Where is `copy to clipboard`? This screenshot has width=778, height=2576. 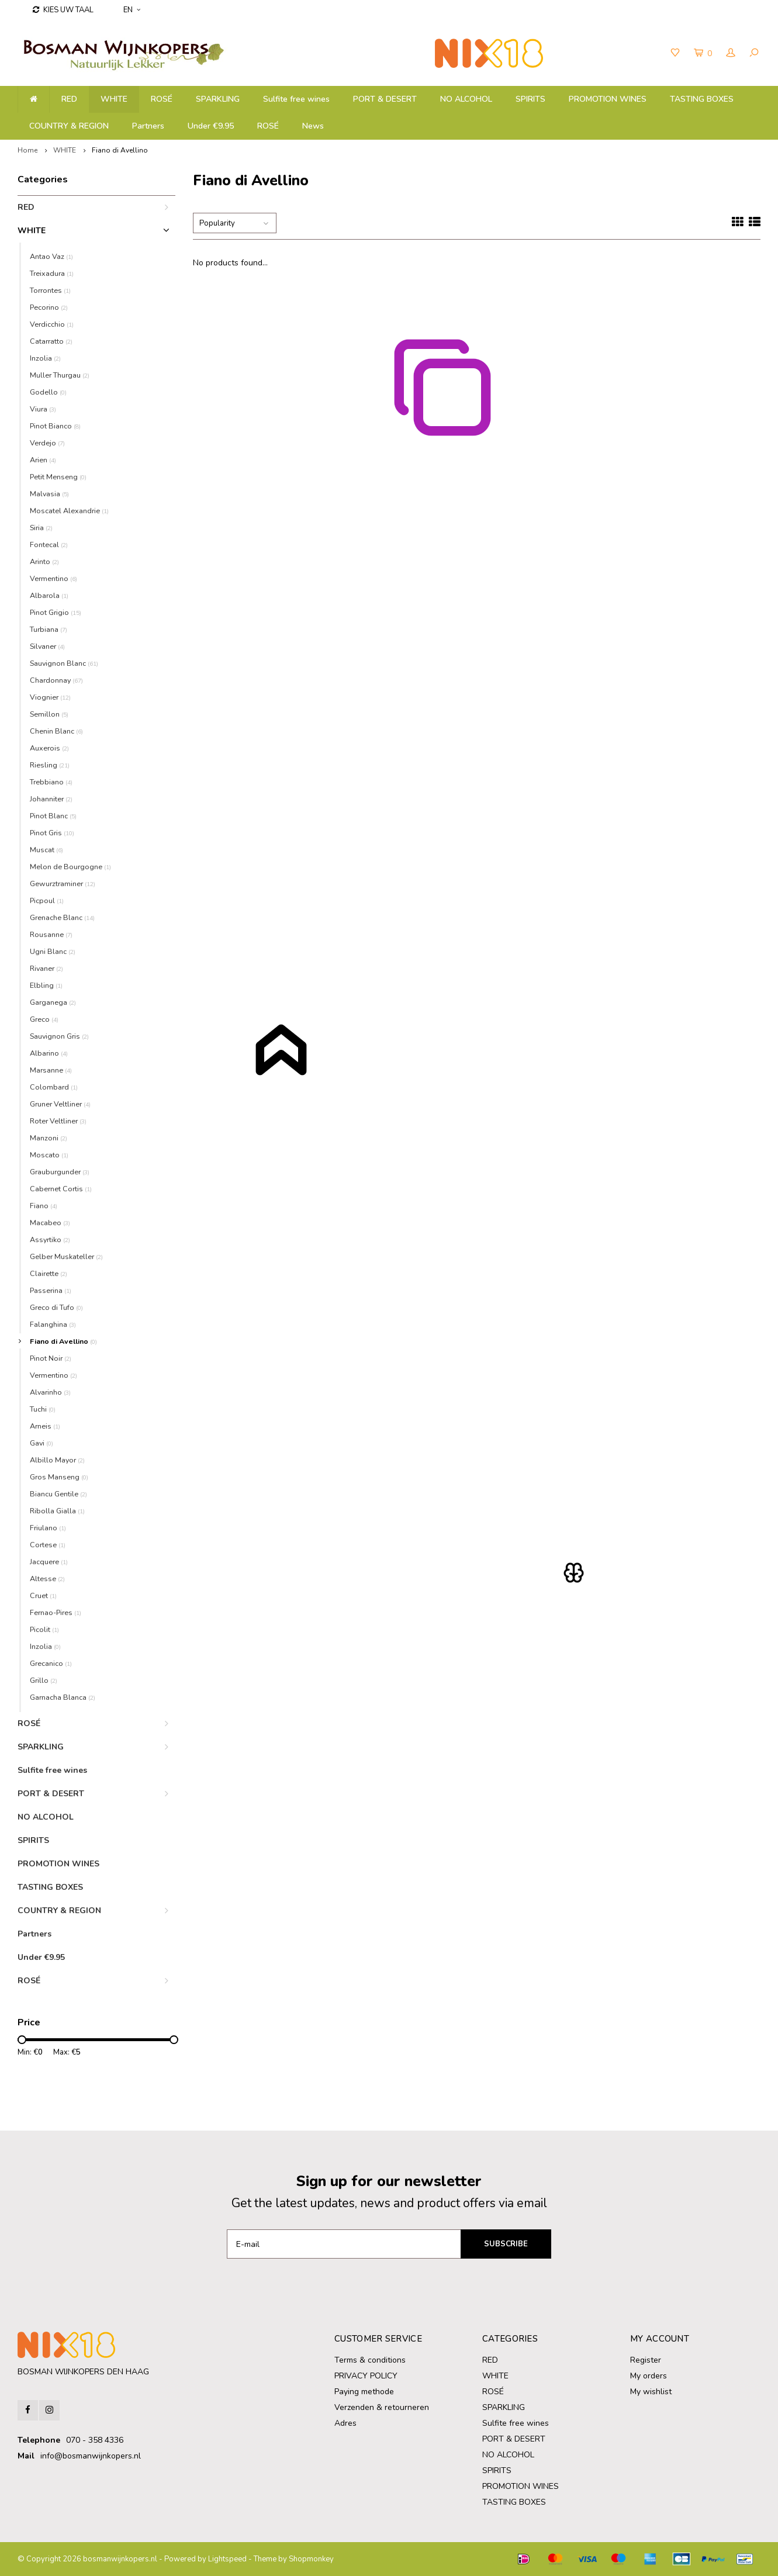 copy to clipboard is located at coordinates (442, 388).